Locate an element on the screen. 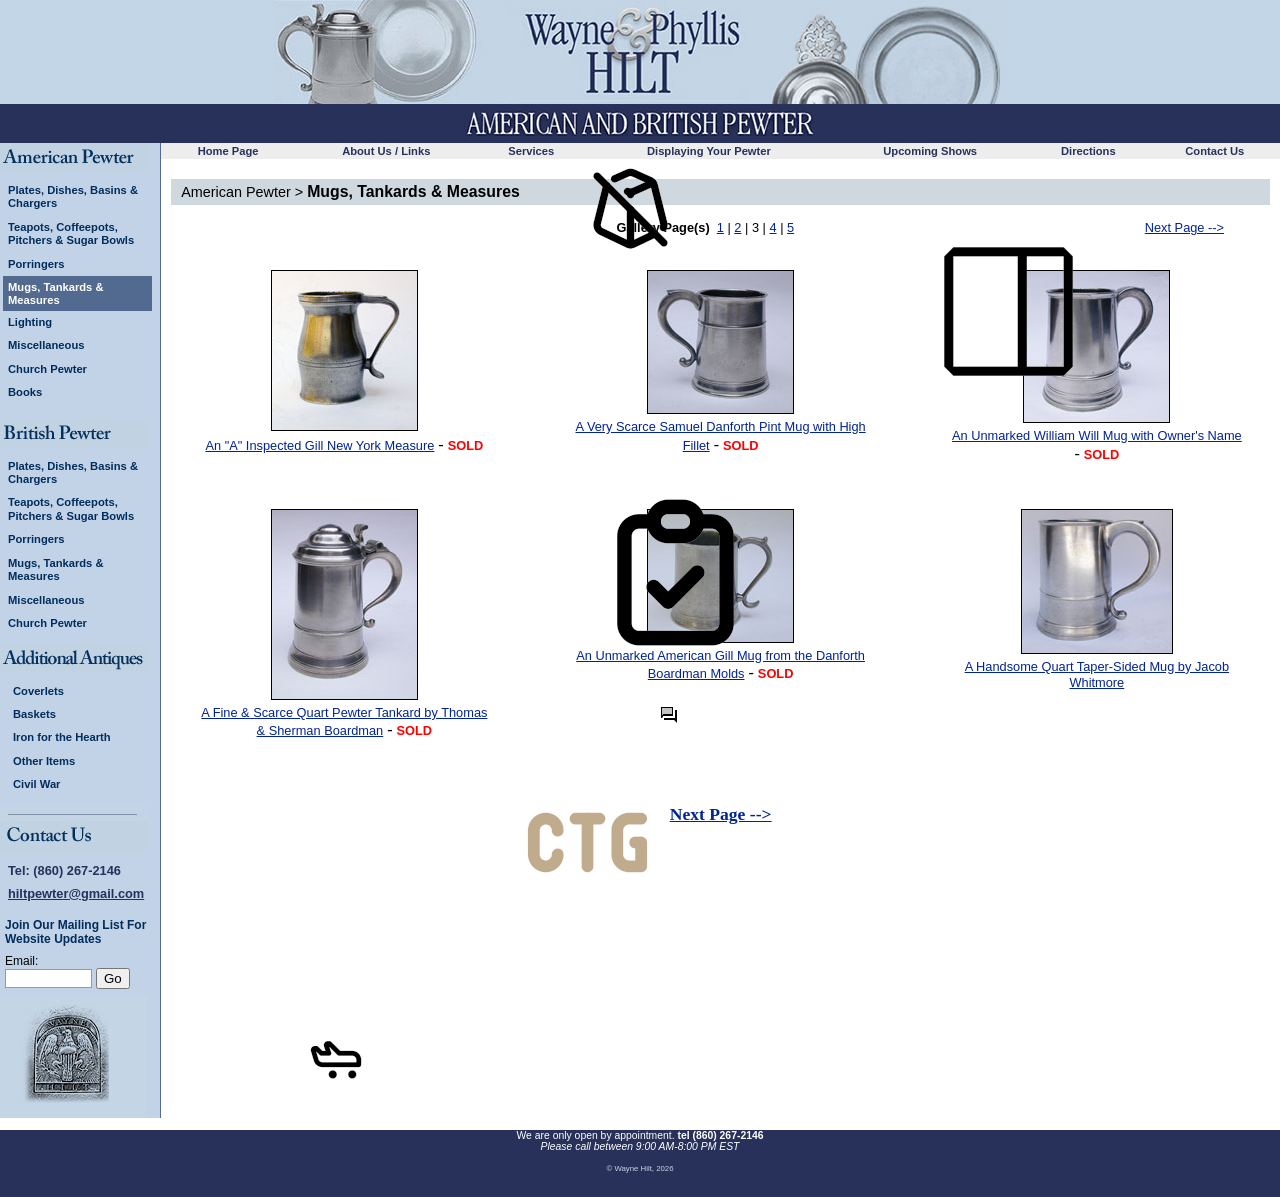  open messages or chat is located at coordinates (669, 715).